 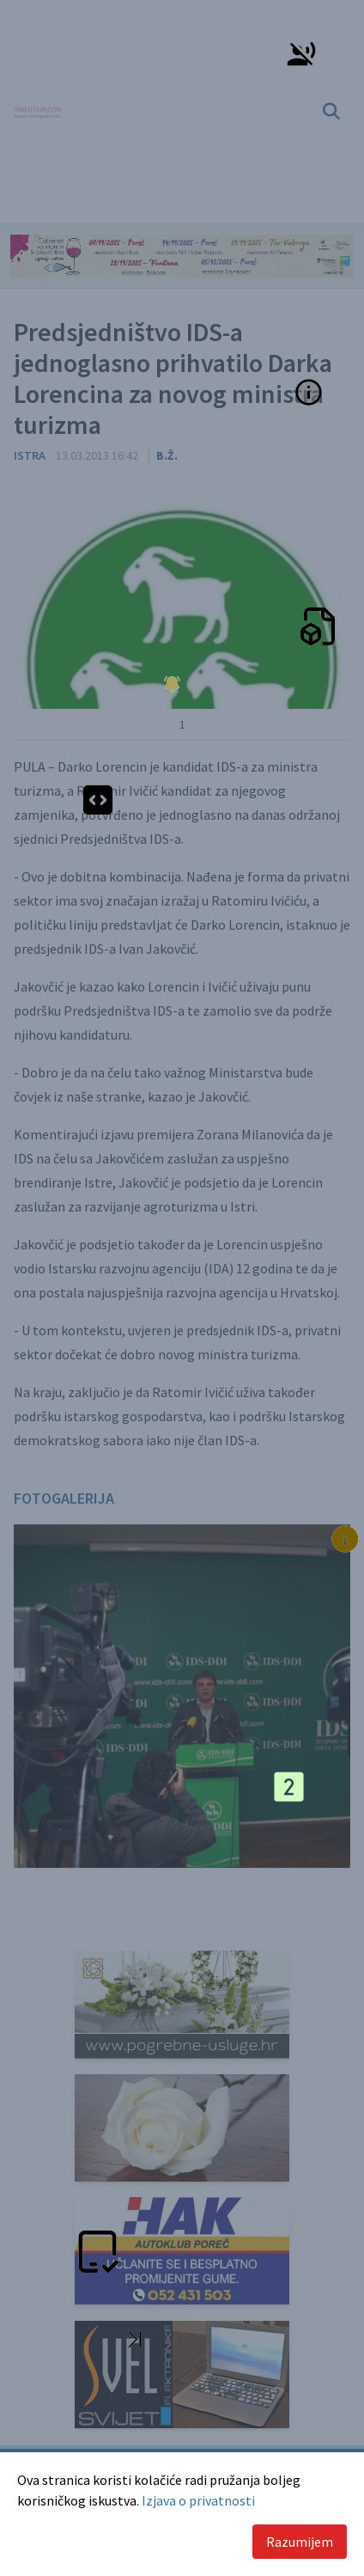 What do you see at coordinates (345, 1539) in the screenshot?
I see `view more information or details` at bounding box center [345, 1539].